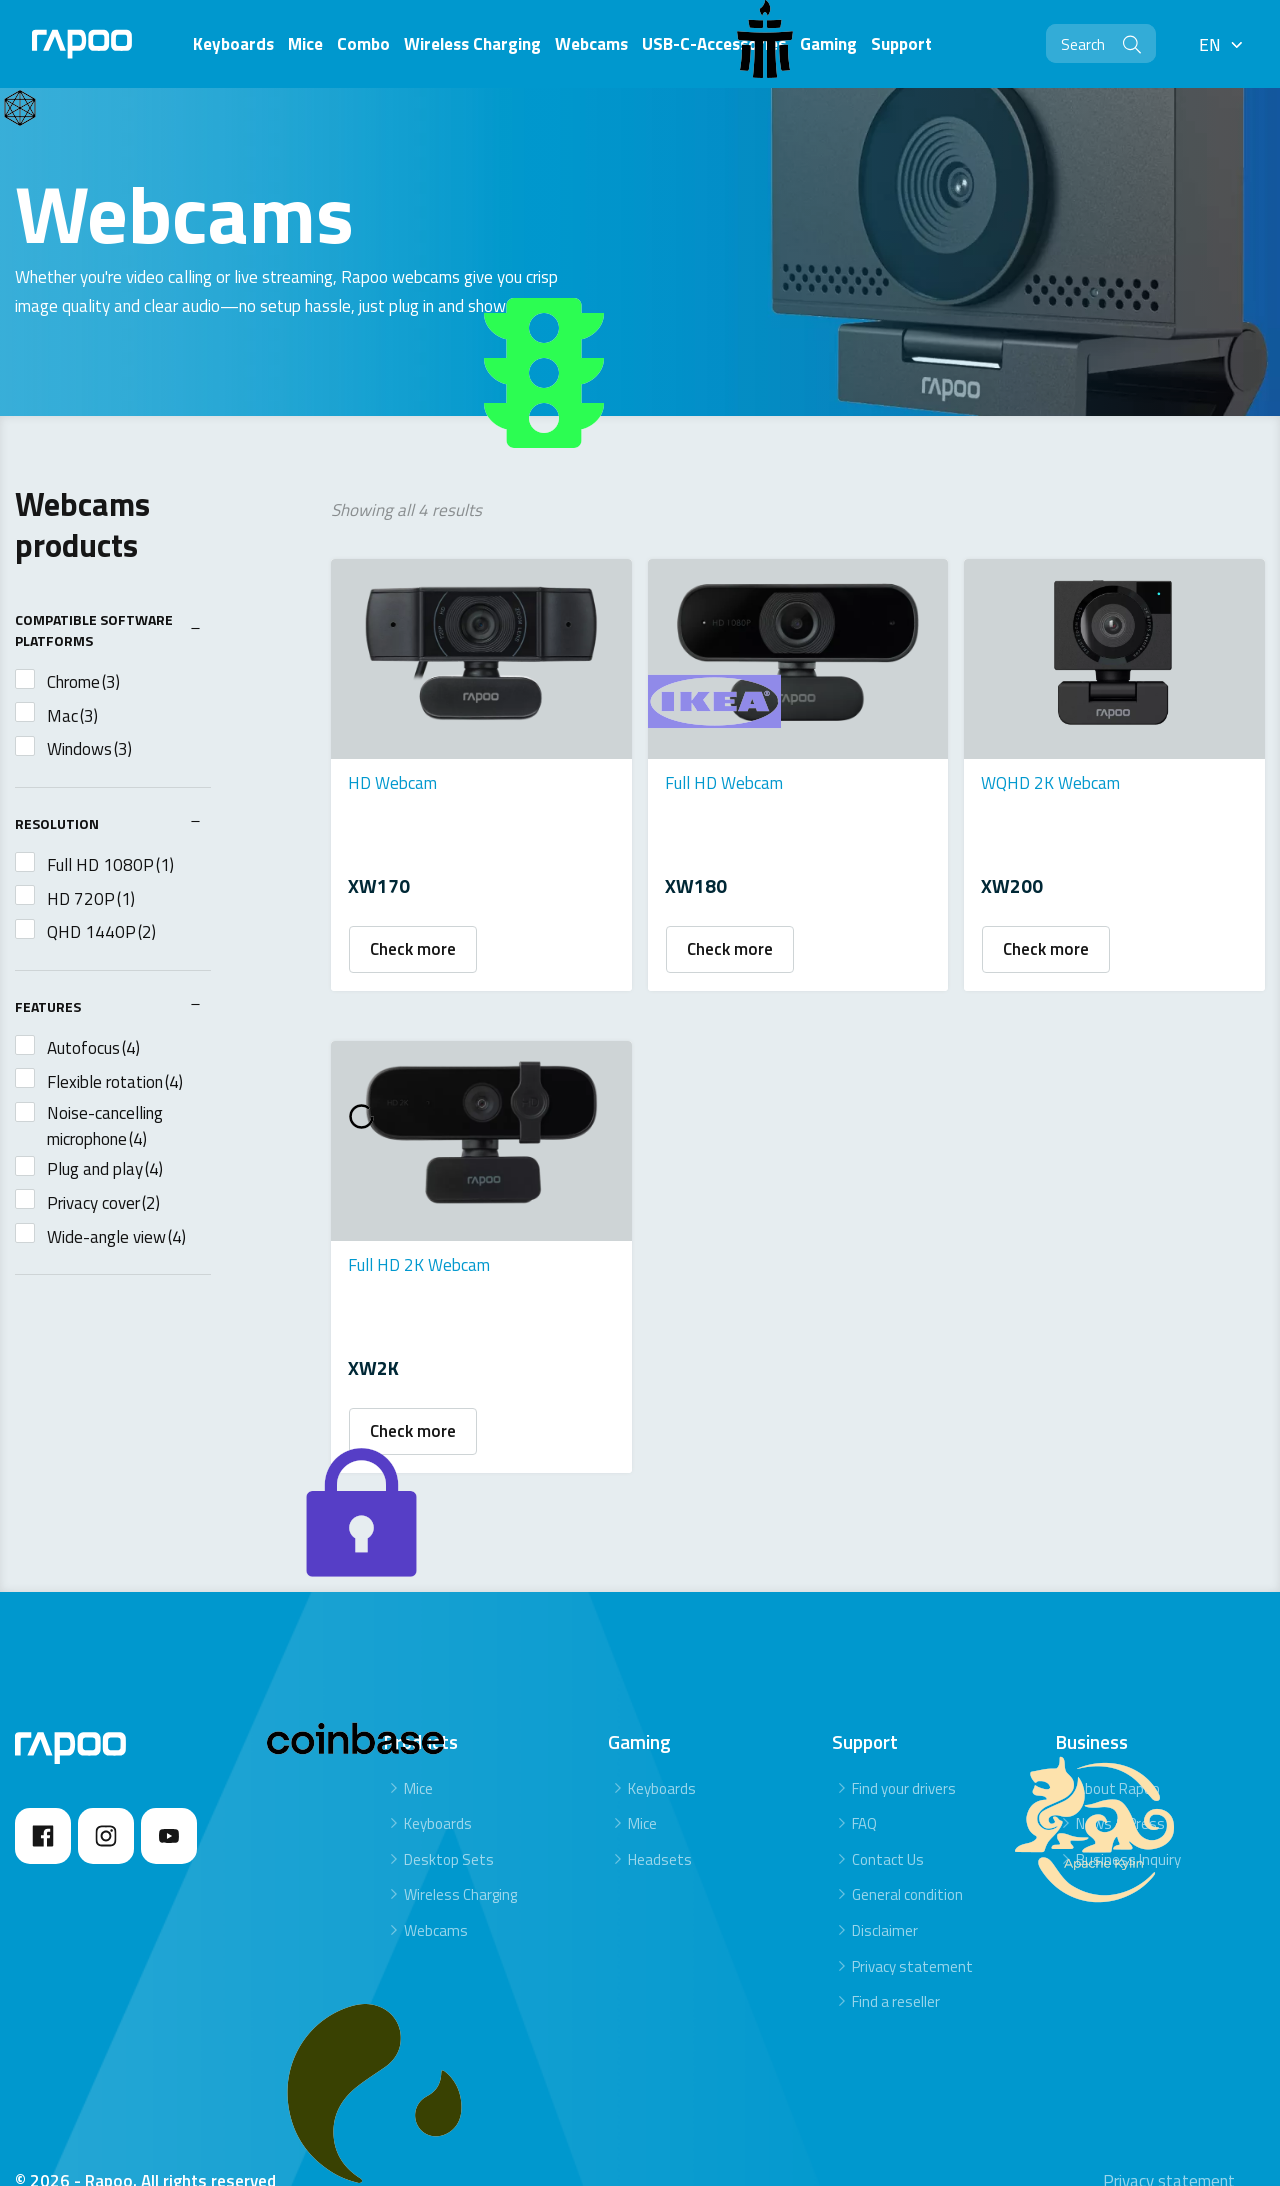  I want to click on IKEA brand logo, so click(714, 701).